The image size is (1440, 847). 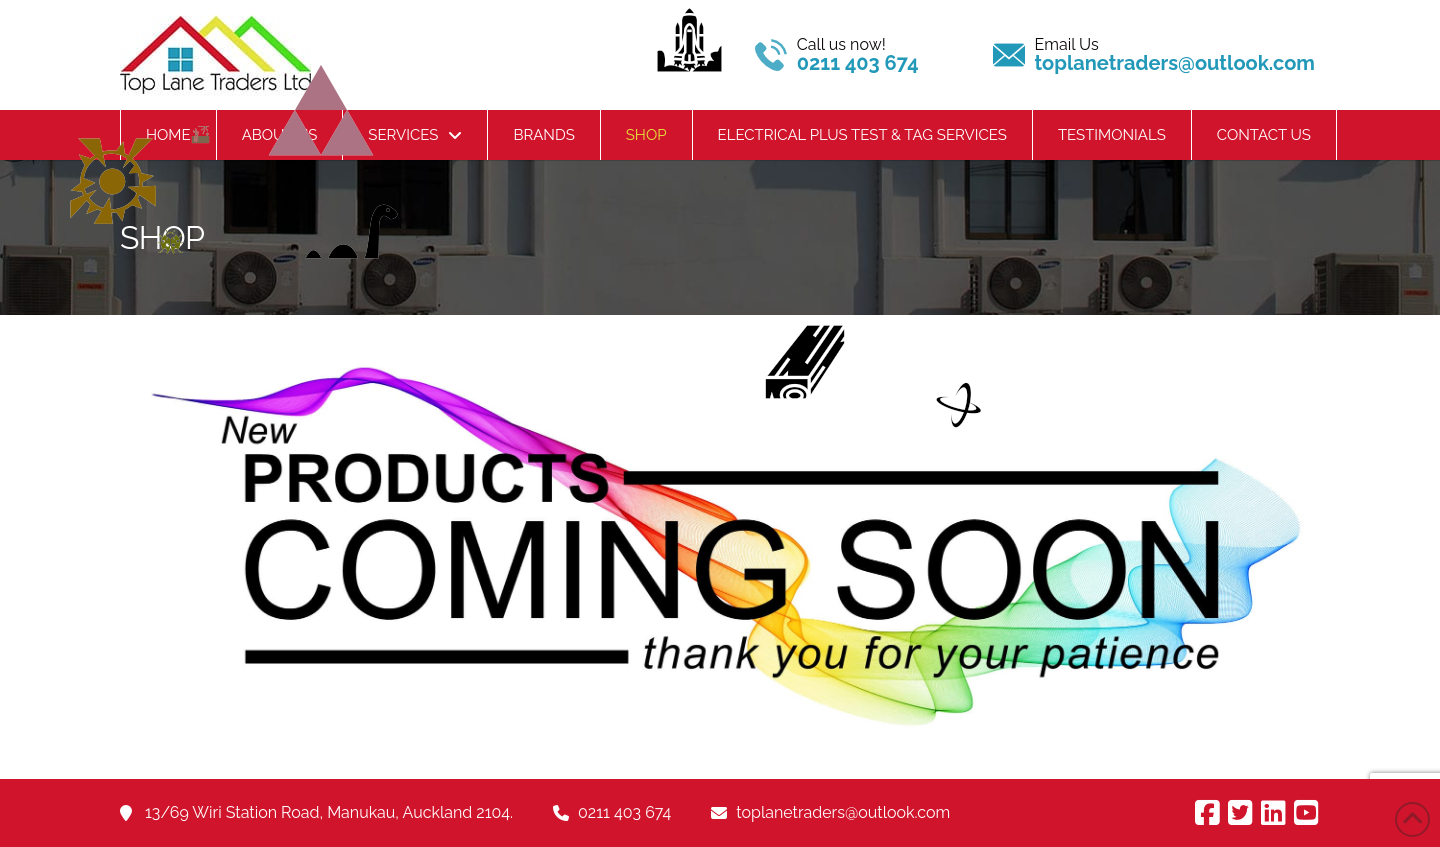 I want to click on indicates desert or arid climate zone, so click(x=200, y=134).